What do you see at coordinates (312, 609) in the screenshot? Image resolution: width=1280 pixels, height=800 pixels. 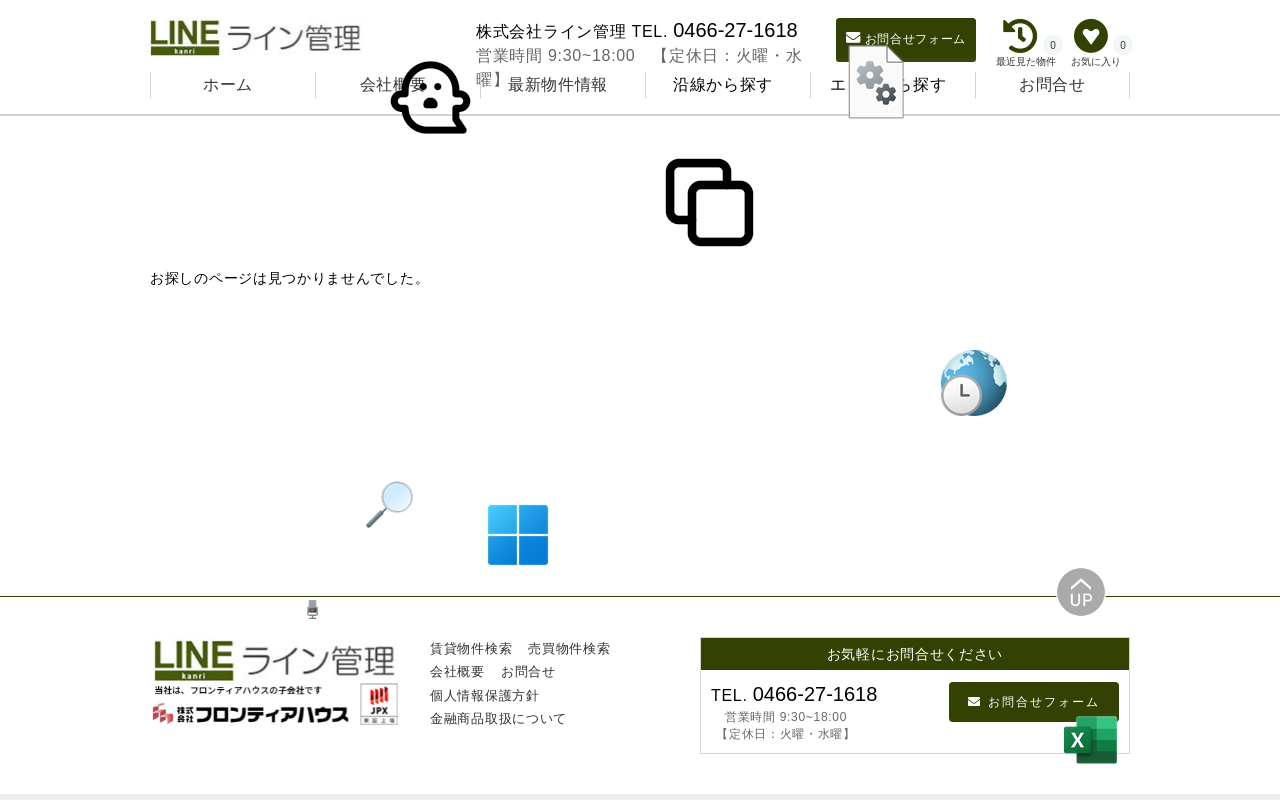 I see `open voice recorder app` at bounding box center [312, 609].